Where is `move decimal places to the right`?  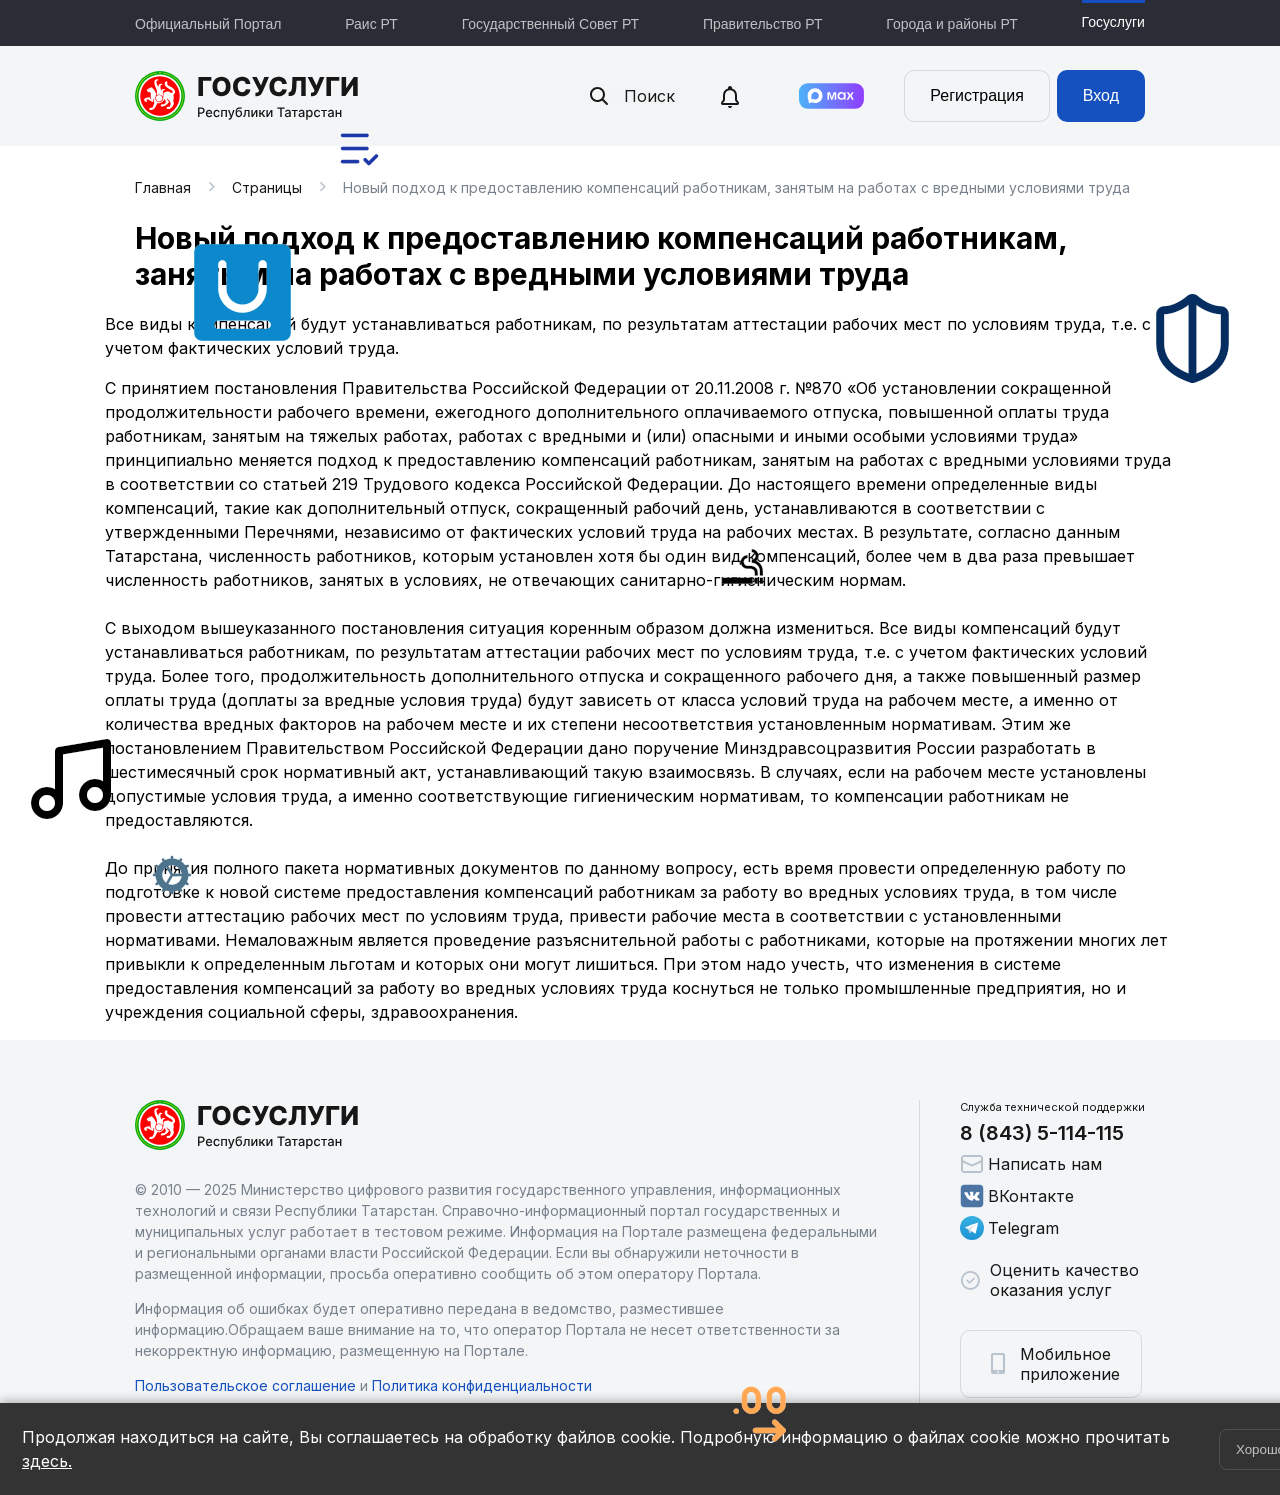
move decimal places to the right is located at coordinates (761, 1414).